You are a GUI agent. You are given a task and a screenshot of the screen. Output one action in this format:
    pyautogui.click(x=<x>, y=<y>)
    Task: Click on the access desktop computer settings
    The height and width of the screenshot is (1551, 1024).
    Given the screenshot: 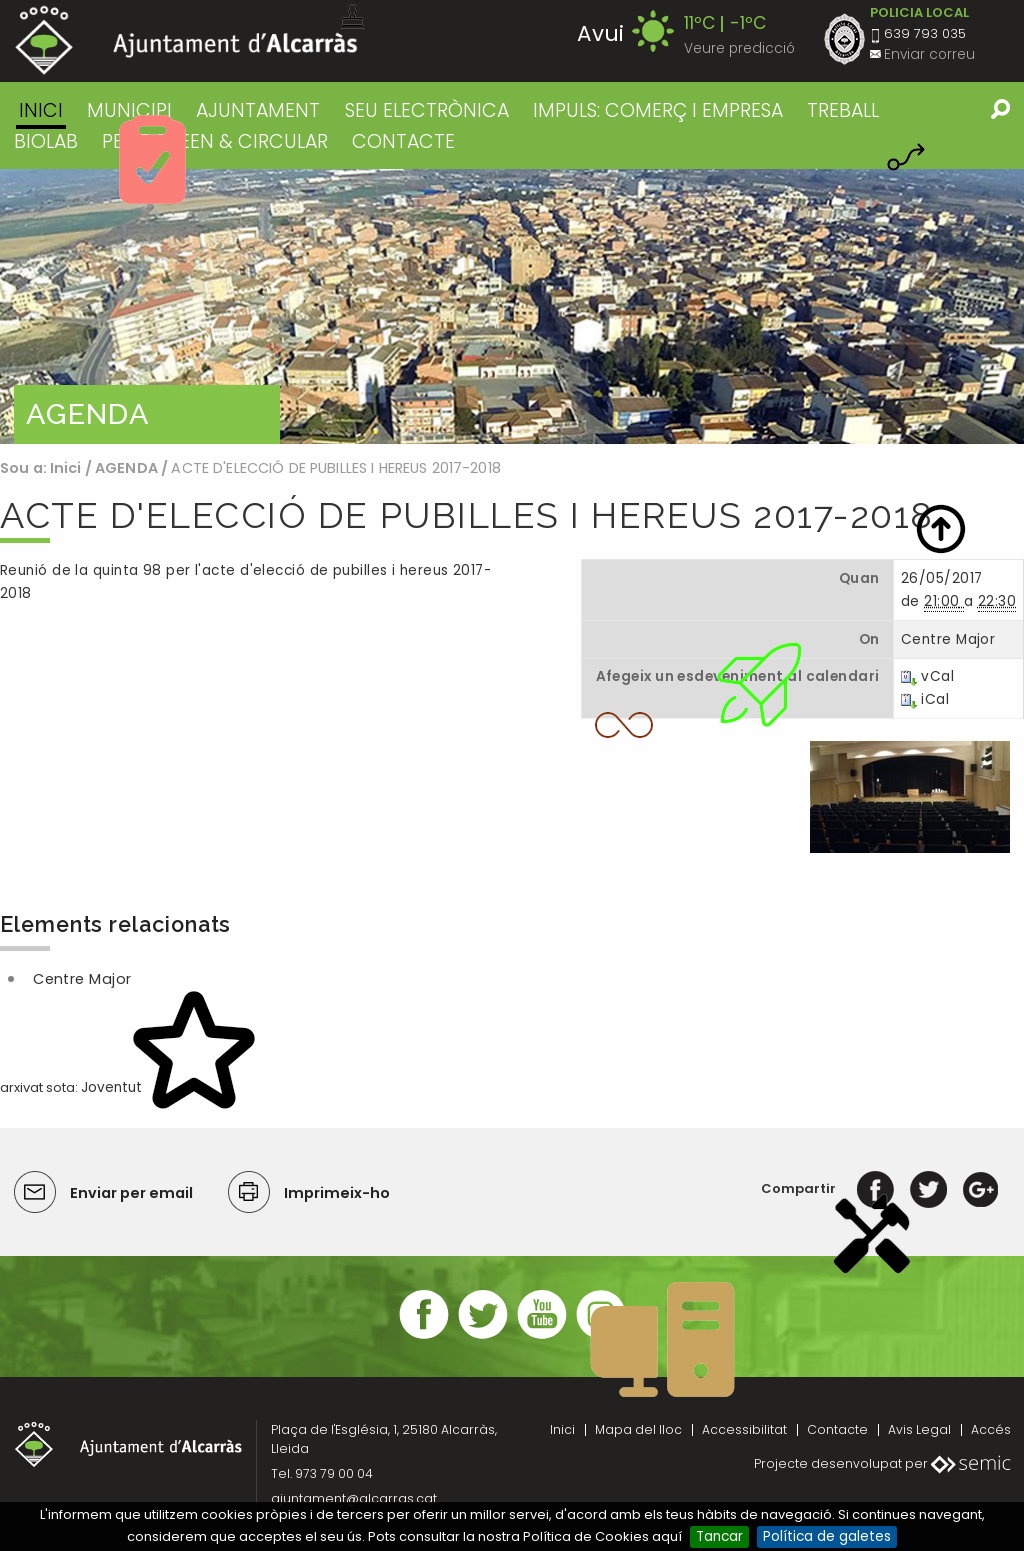 What is the action you would take?
    pyautogui.click(x=662, y=1339)
    